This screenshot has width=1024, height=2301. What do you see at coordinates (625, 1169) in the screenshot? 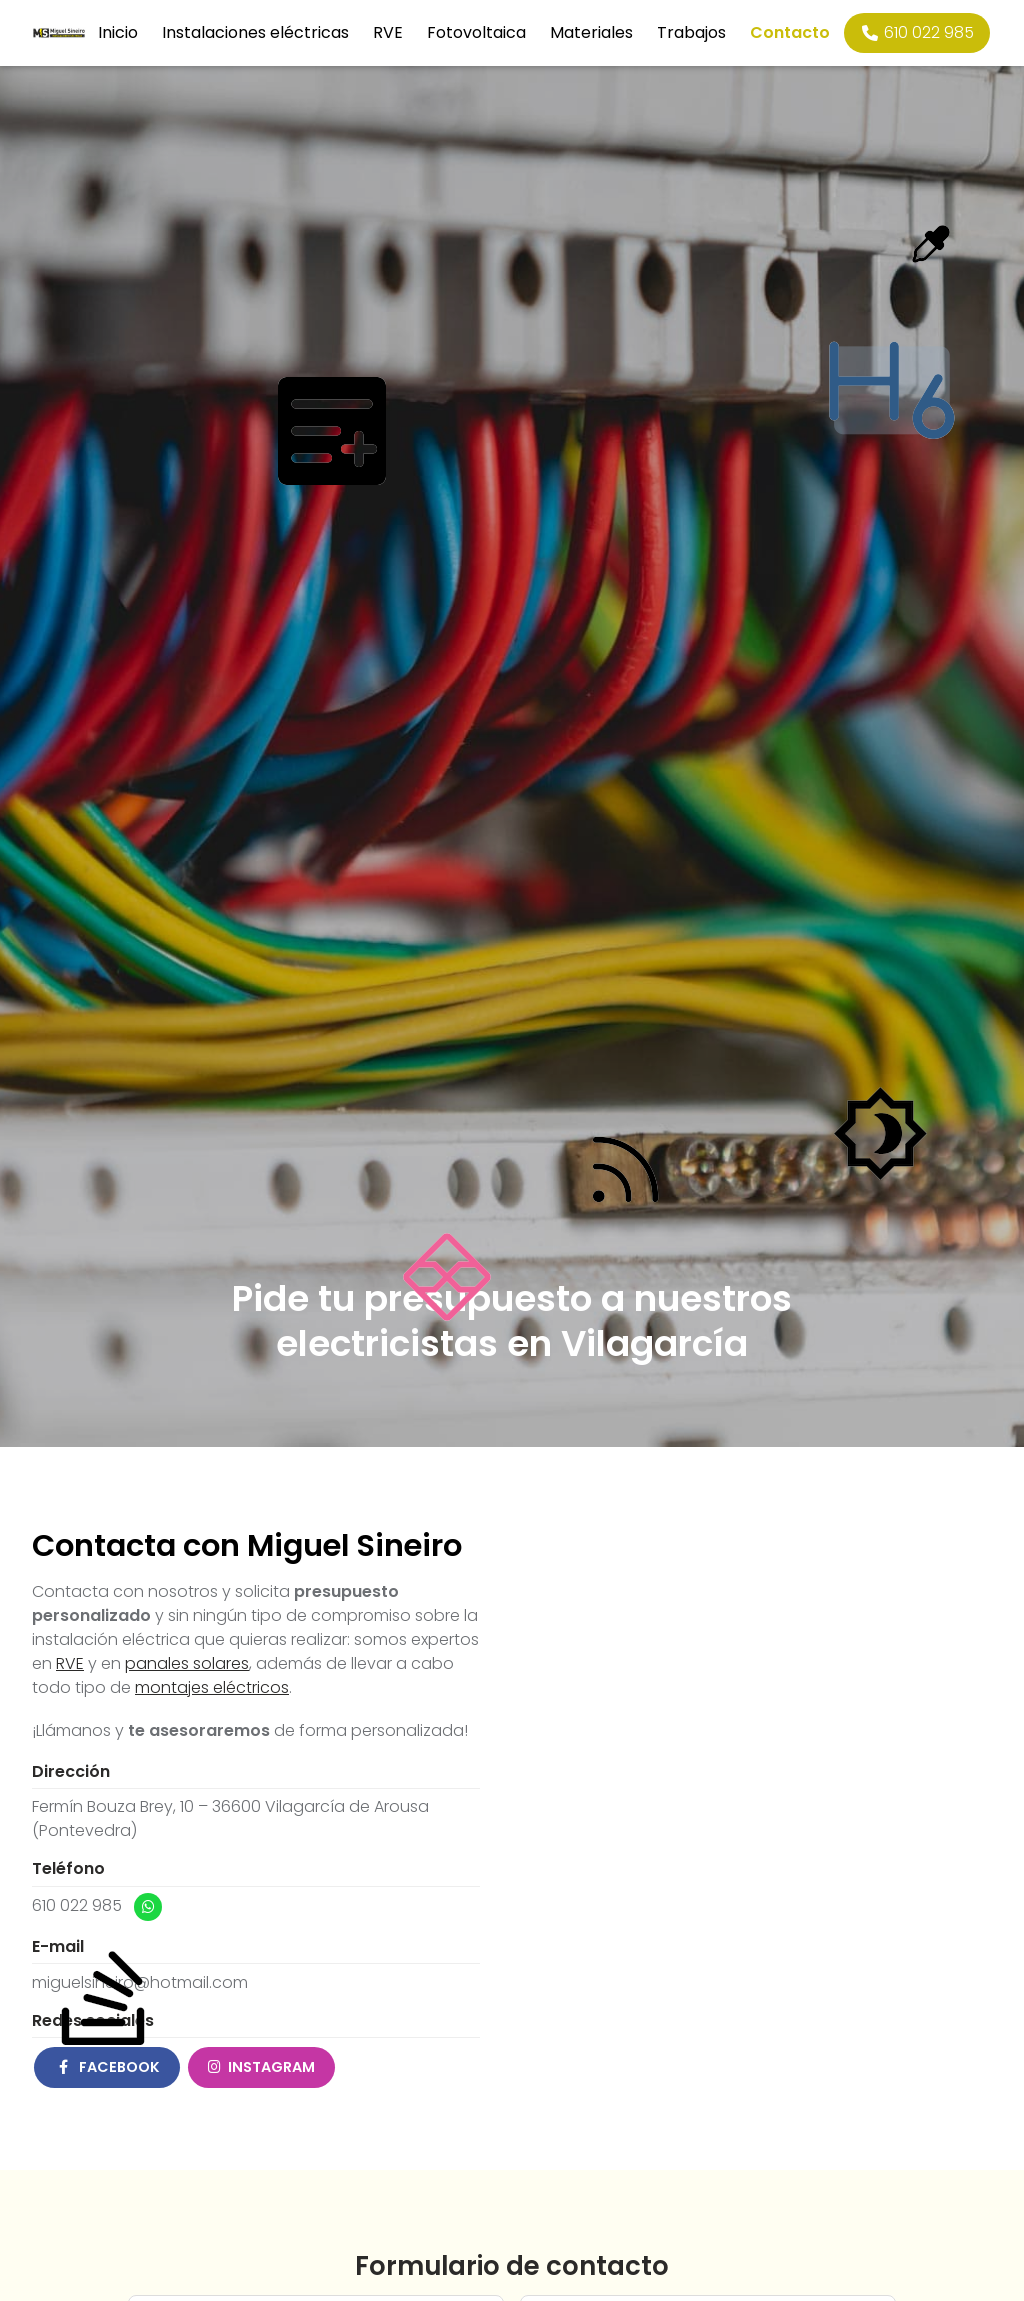
I see `subscribe to RSS feed` at bounding box center [625, 1169].